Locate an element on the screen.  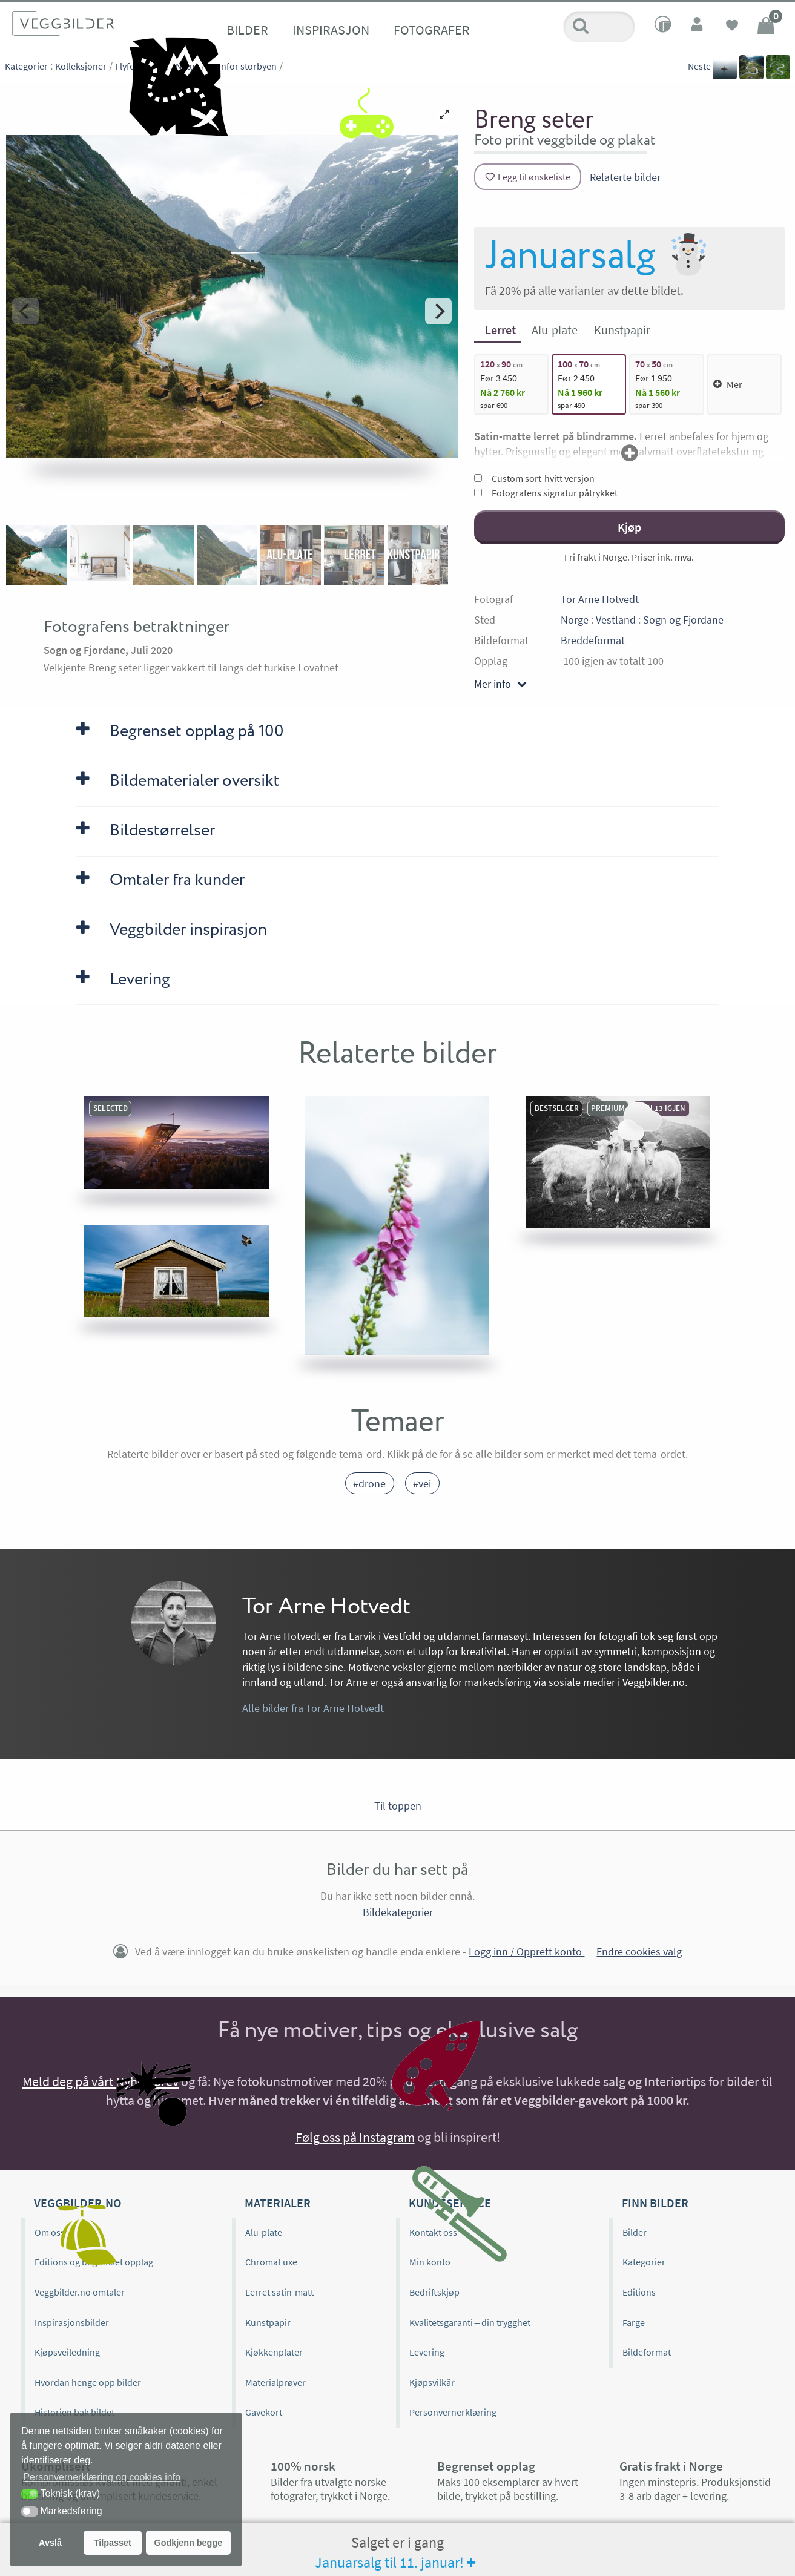
access gaming features or settings is located at coordinates (366, 115).